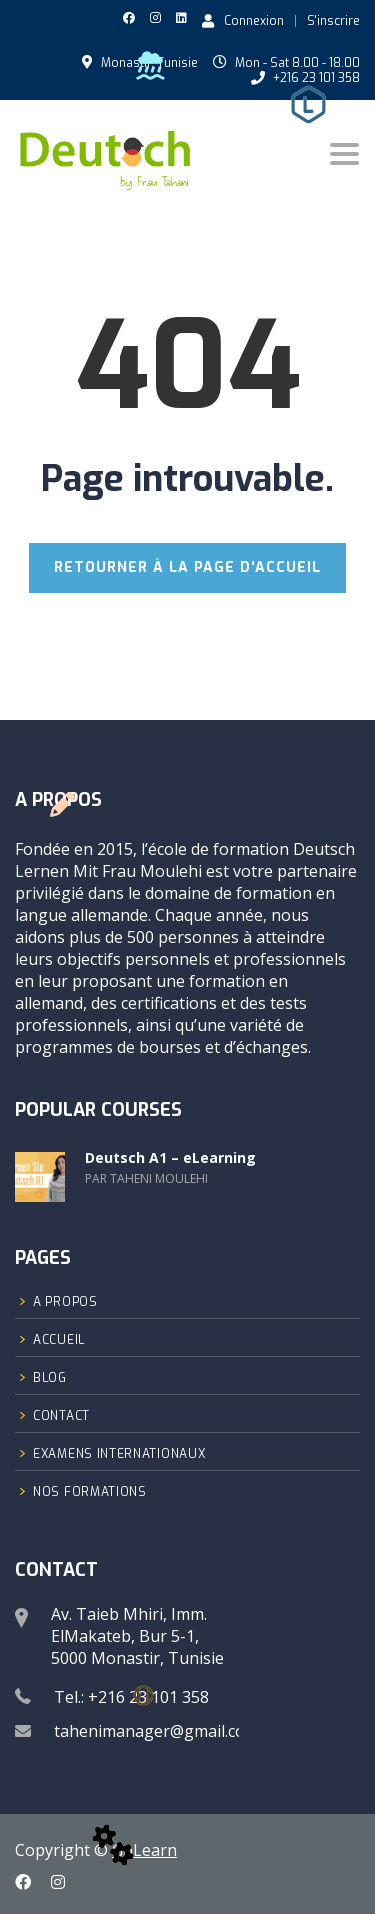  Describe the element at coordinates (308, 104) in the screenshot. I see `indicates a "large" size option` at that location.